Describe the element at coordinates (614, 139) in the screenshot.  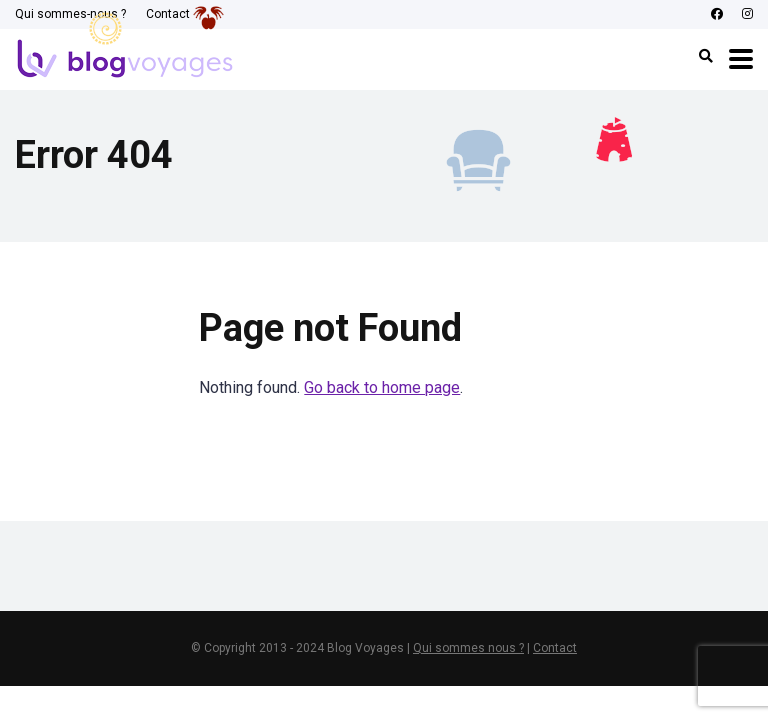
I see `access beach or sandbox game mode` at that location.